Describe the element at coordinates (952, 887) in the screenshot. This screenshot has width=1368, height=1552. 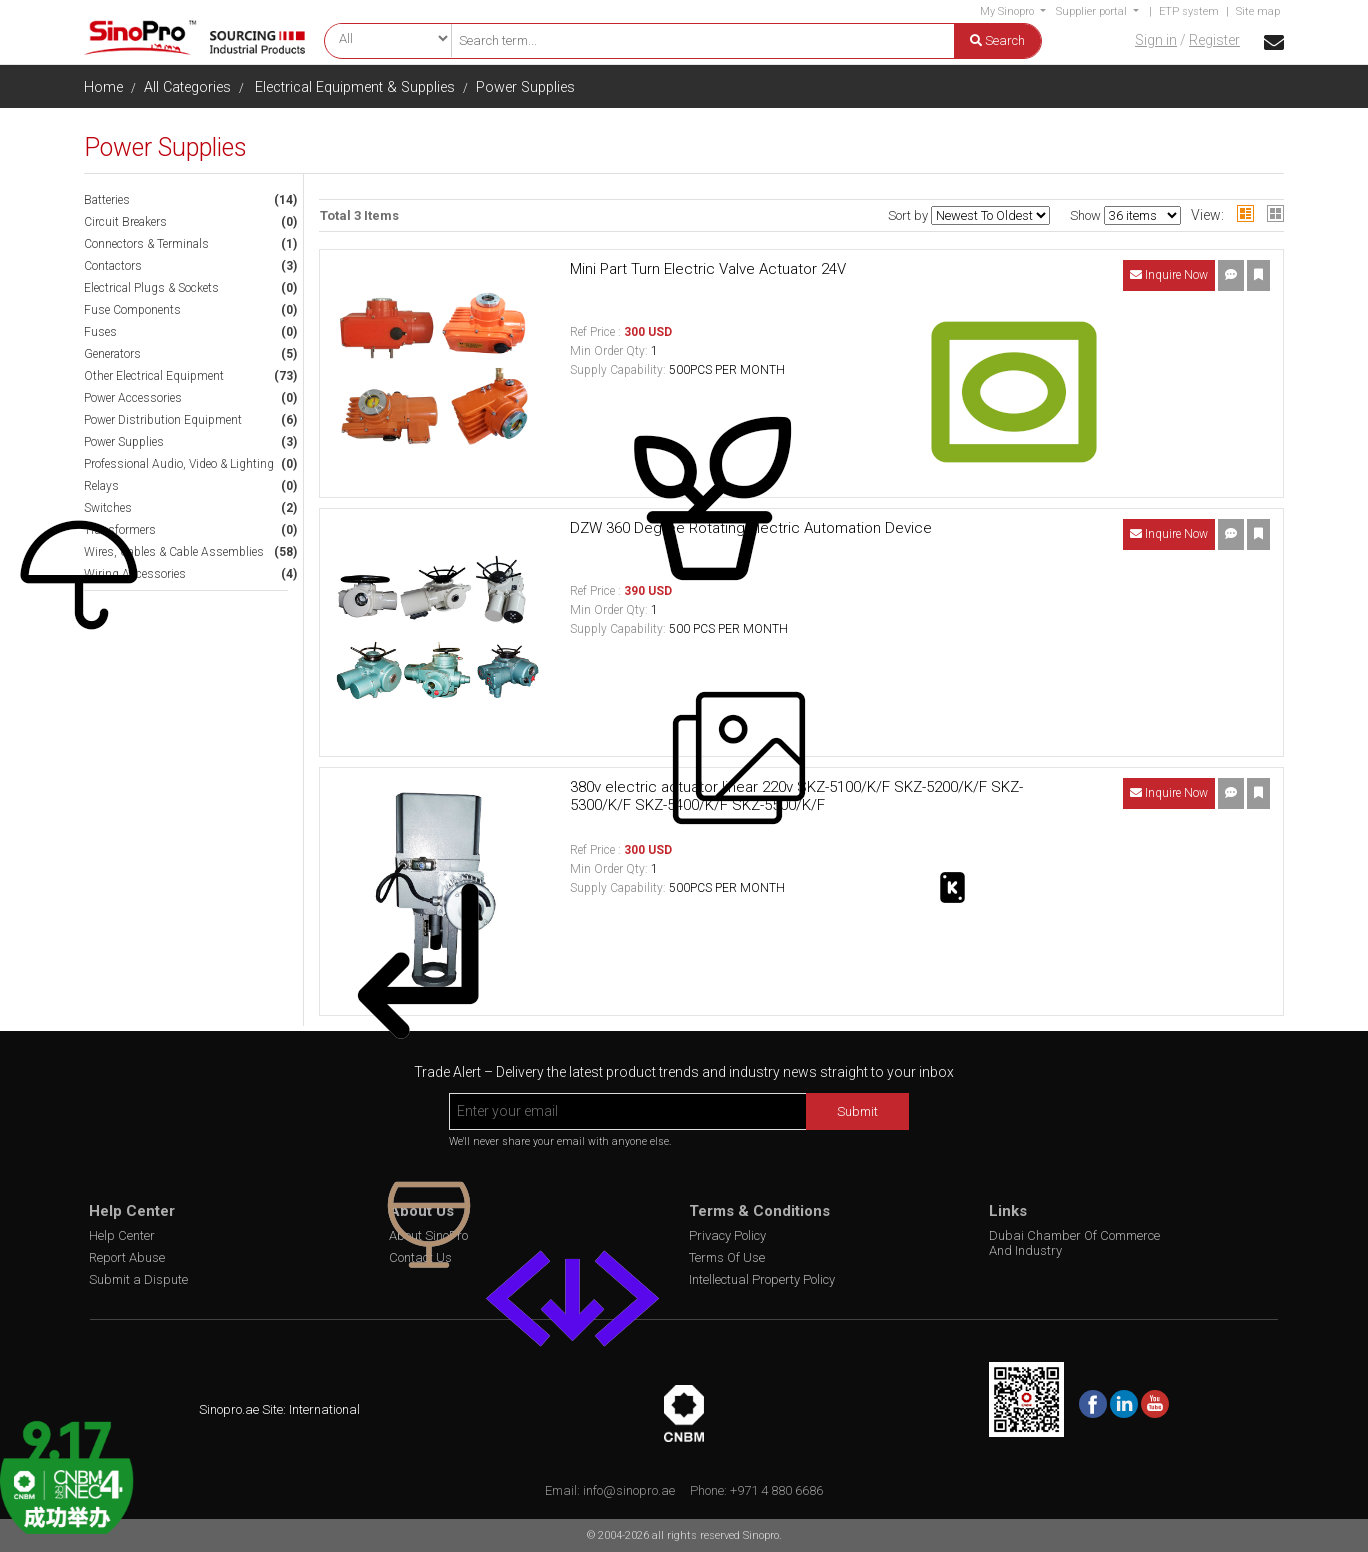
I see `king playing card in a card game app` at that location.